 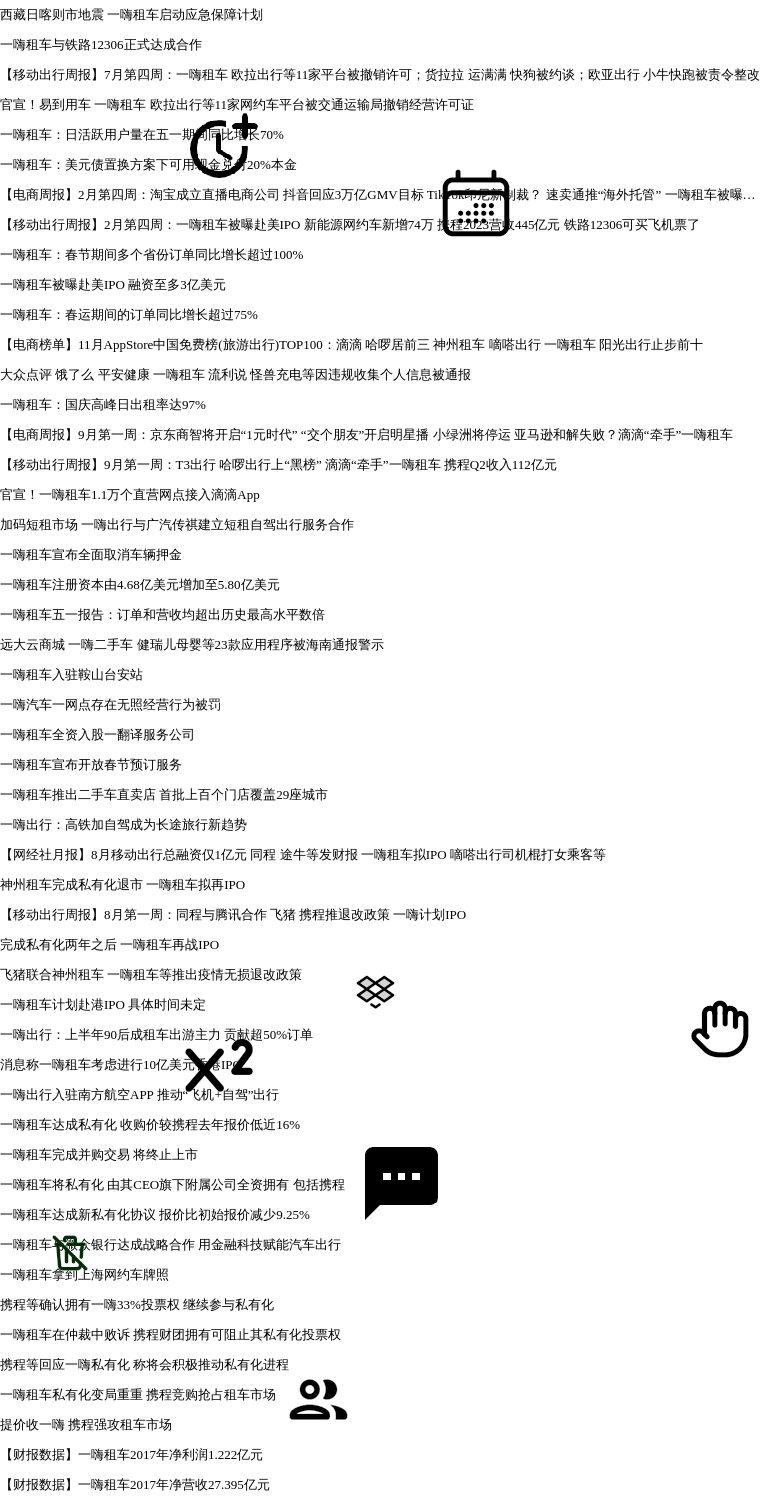 What do you see at coordinates (318, 1399) in the screenshot?
I see `view contacts or people list` at bounding box center [318, 1399].